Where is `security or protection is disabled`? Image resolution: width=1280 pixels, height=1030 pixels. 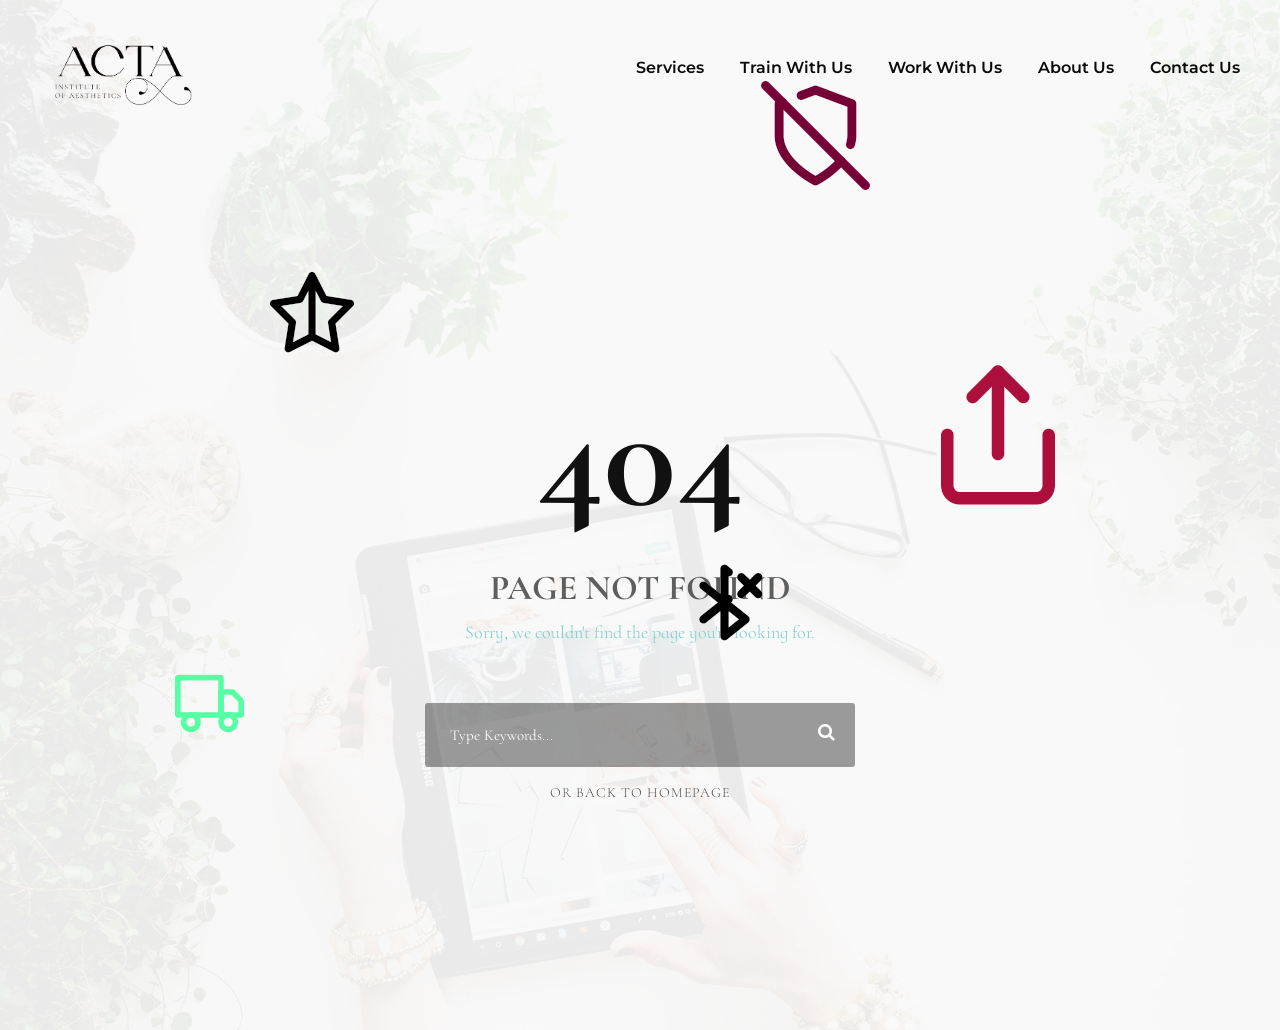 security or protection is disabled is located at coordinates (815, 135).